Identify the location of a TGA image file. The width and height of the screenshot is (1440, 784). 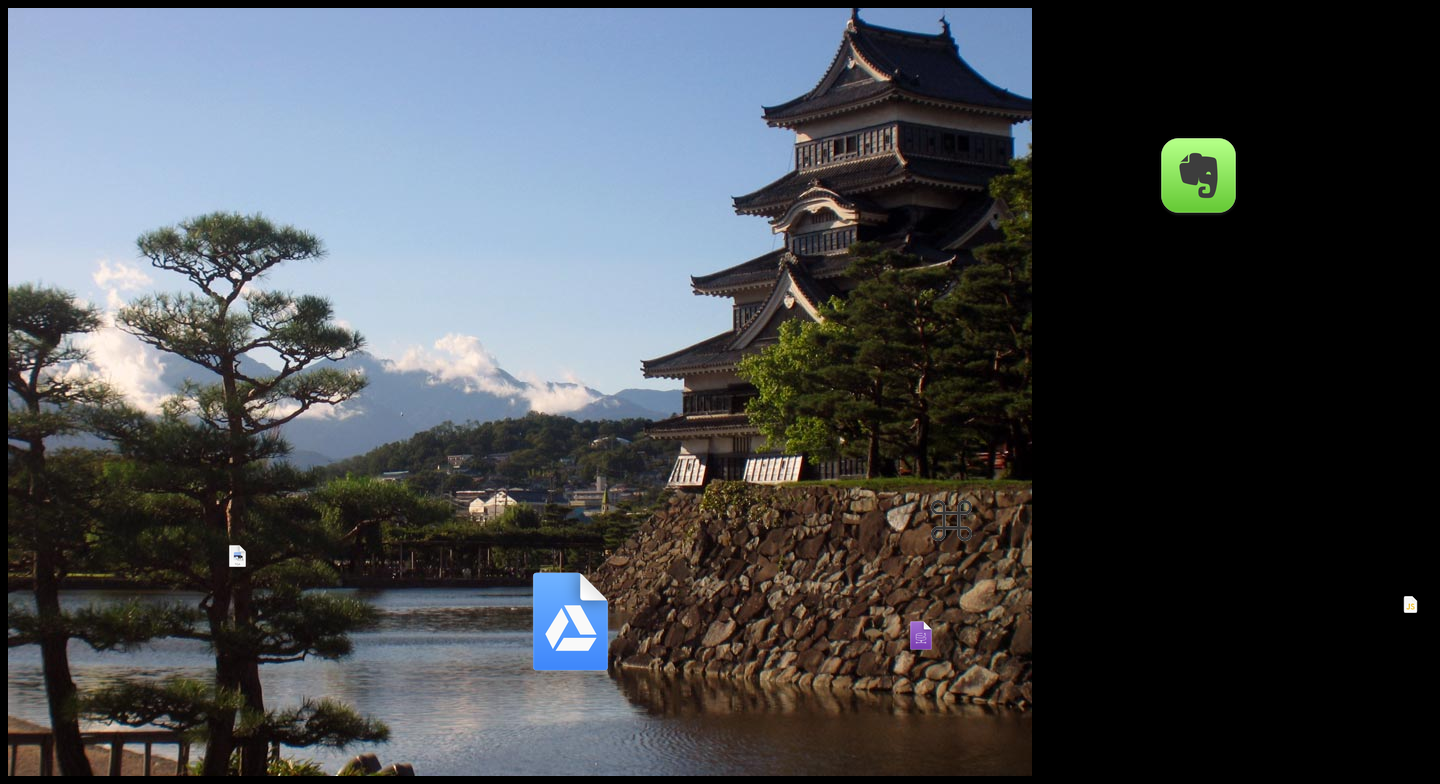
(237, 556).